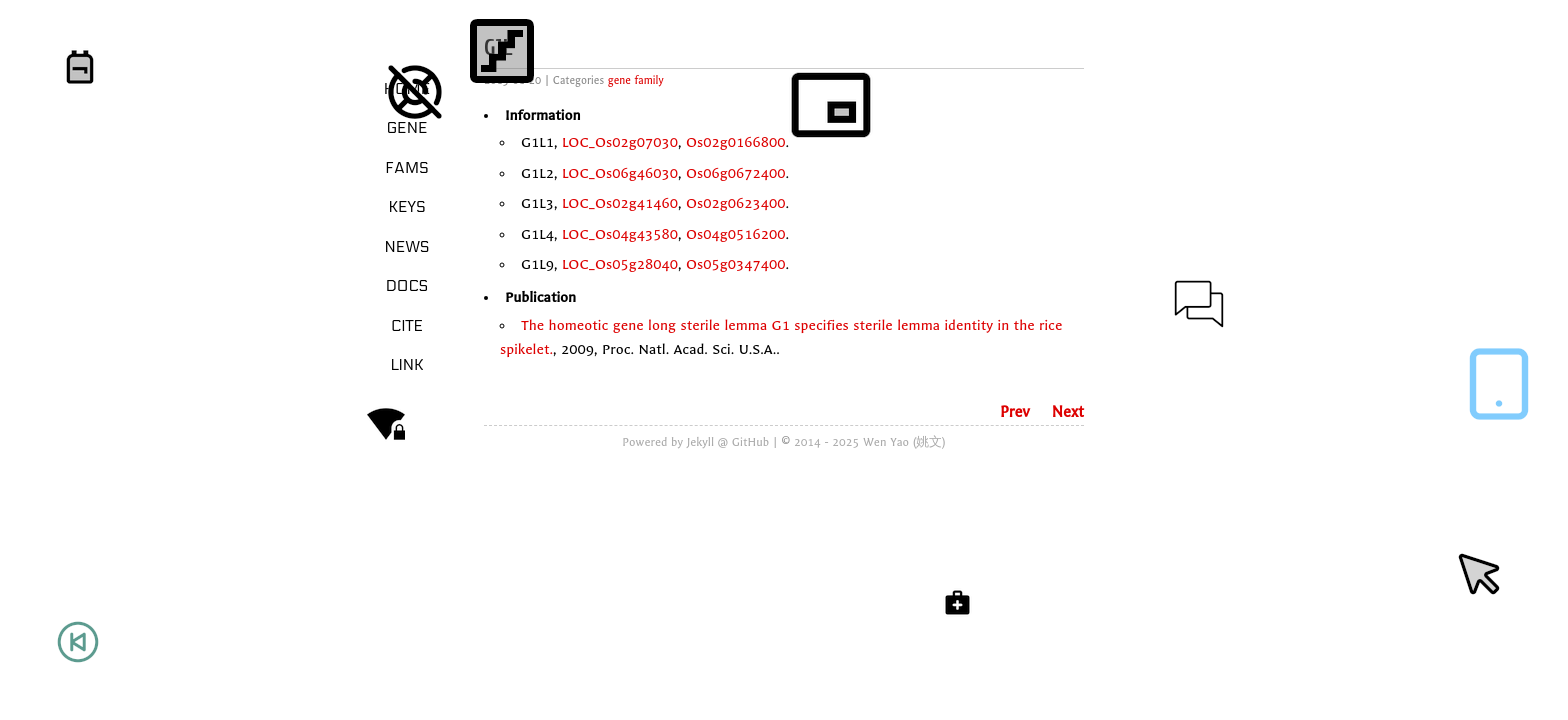  Describe the element at coordinates (502, 51) in the screenshot. I see `indicates stairs available at this location` at that location.